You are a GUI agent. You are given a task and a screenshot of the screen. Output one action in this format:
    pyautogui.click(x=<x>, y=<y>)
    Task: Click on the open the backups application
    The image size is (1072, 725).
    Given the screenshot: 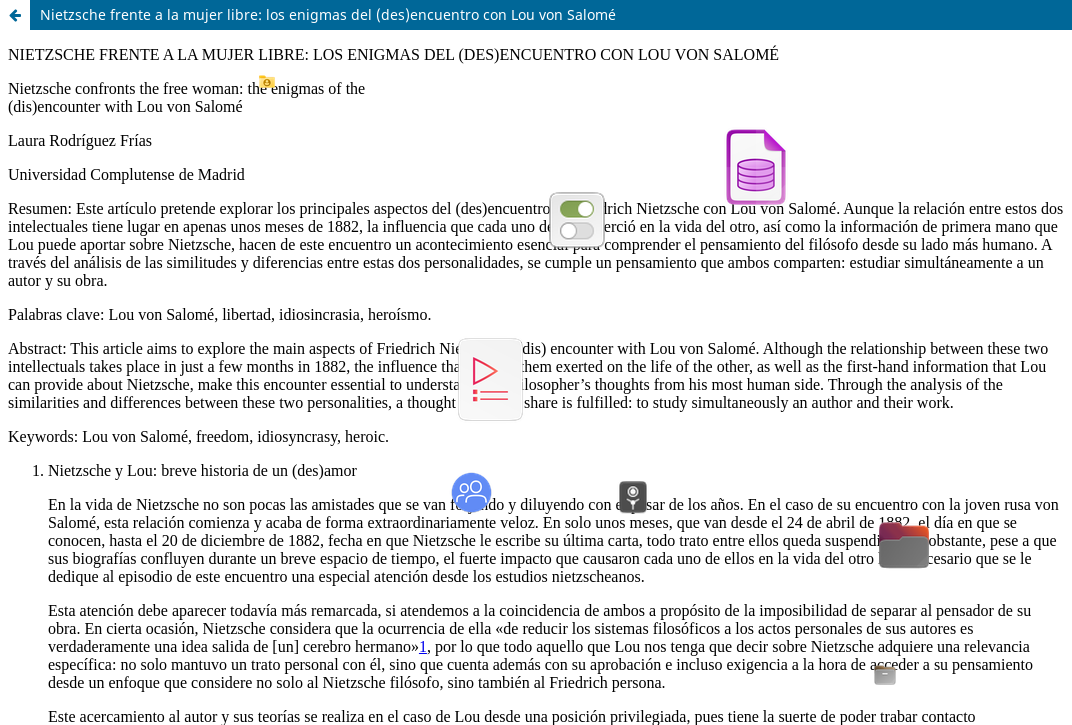 What is the action you would take?
    pyautogui.click(x=633, y=497)
    